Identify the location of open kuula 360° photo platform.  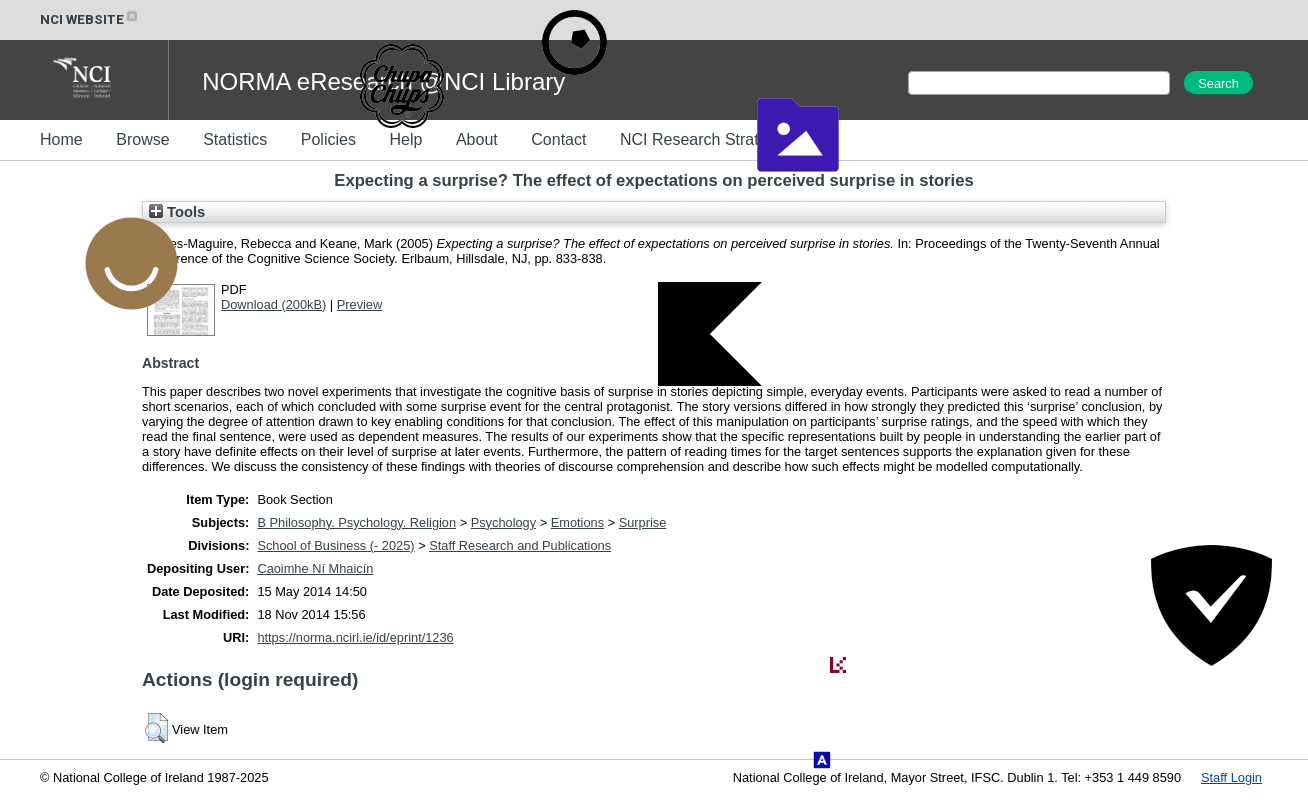
(574, 42).